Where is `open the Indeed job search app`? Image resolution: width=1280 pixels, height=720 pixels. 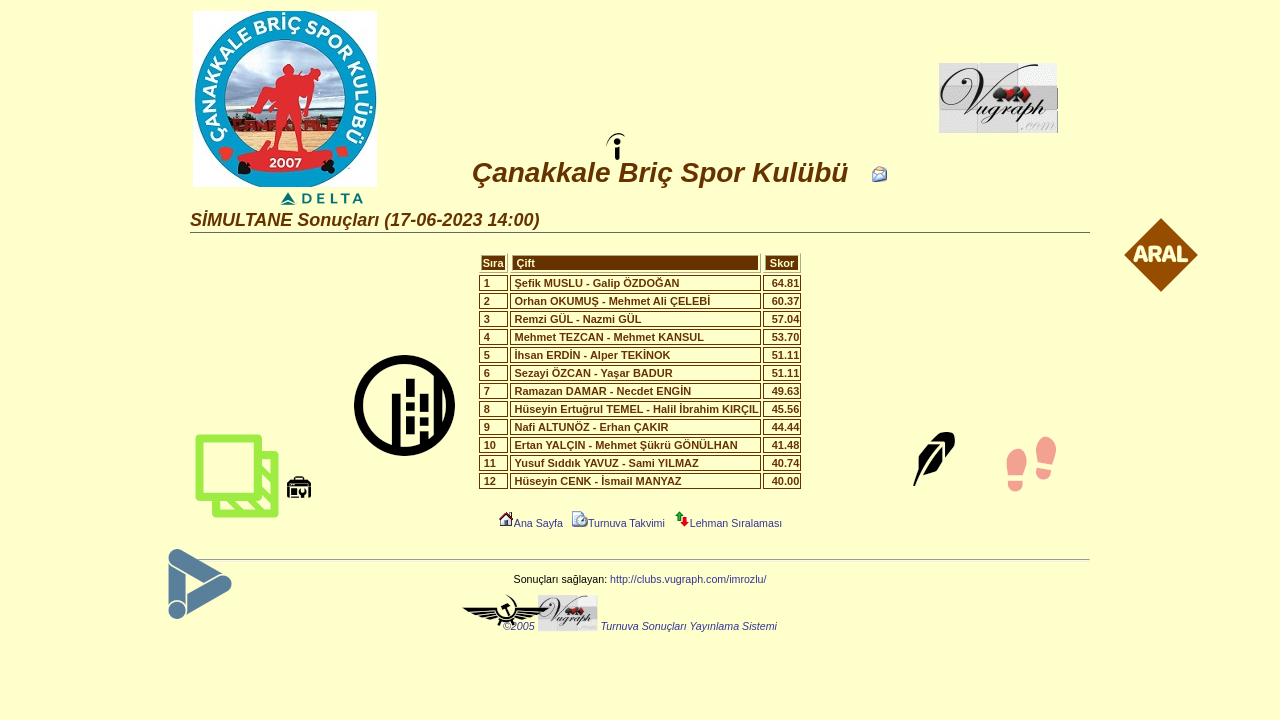
open the Indeed job search app is located at coordinates (615, 146).